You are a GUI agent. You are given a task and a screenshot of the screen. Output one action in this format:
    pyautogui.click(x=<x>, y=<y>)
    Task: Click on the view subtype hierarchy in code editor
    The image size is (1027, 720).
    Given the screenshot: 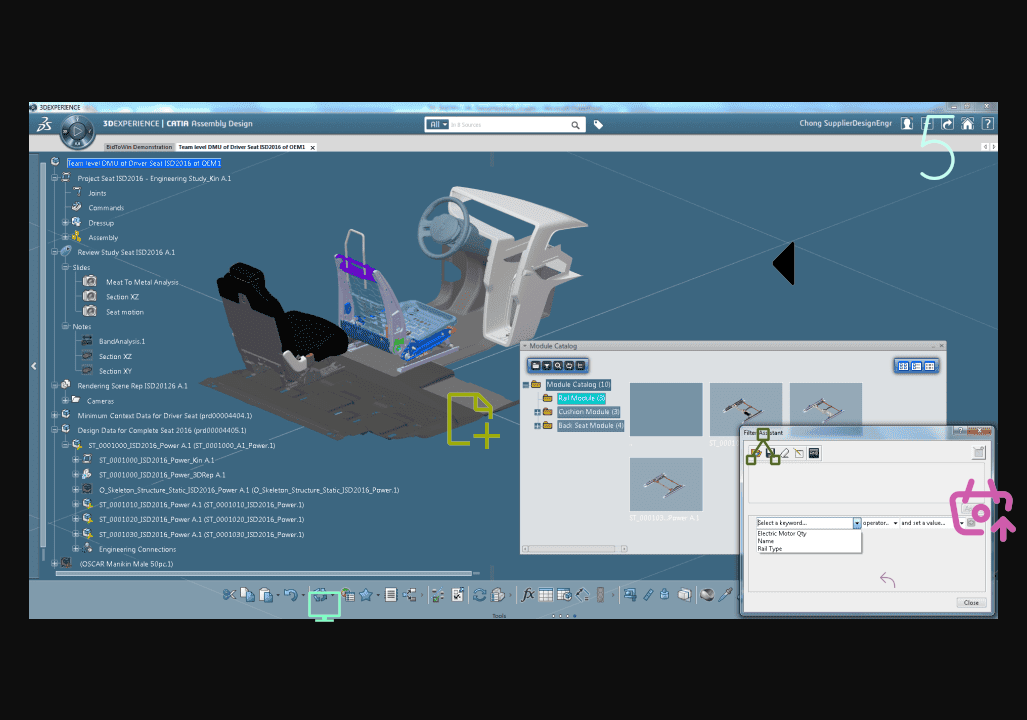 What is the action you would take?
    pyautogui.click(x=764, y=446)
    